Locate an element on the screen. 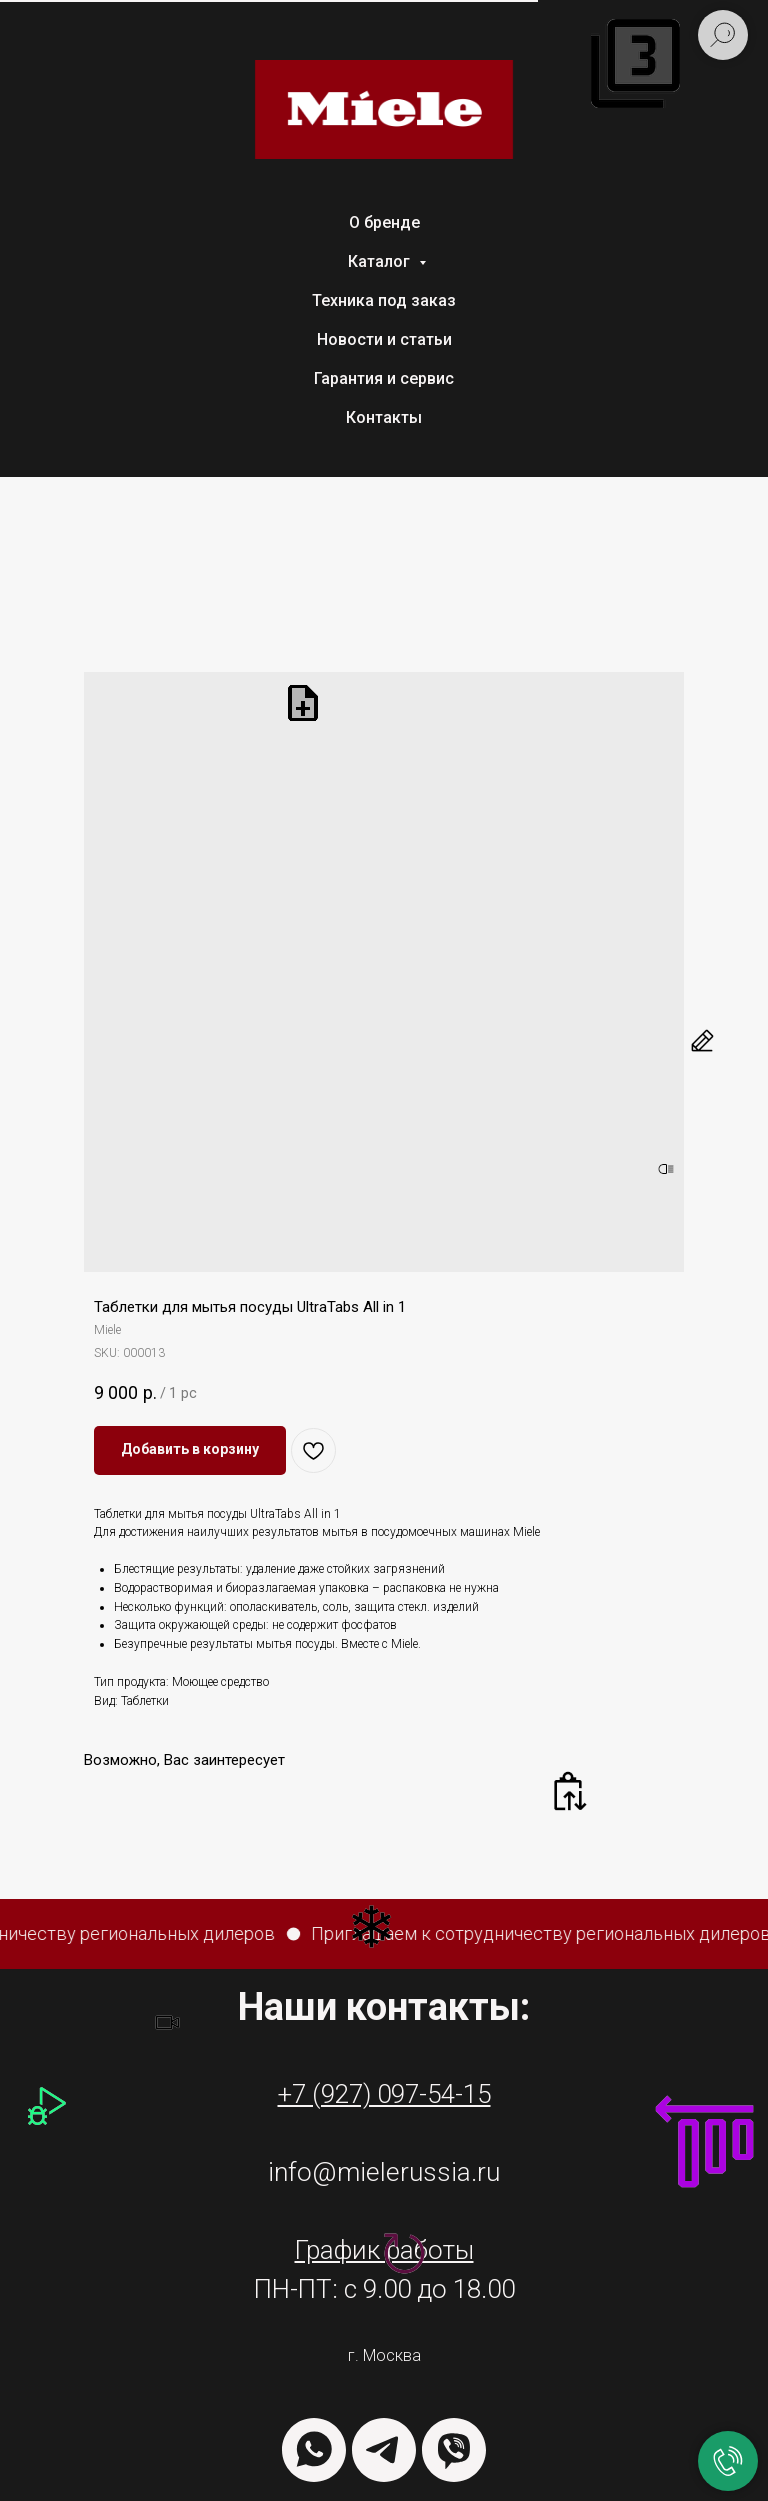 This screenshot has height=2501, width=768. refresh or reload the current content is located at coordinates (404, 2253).